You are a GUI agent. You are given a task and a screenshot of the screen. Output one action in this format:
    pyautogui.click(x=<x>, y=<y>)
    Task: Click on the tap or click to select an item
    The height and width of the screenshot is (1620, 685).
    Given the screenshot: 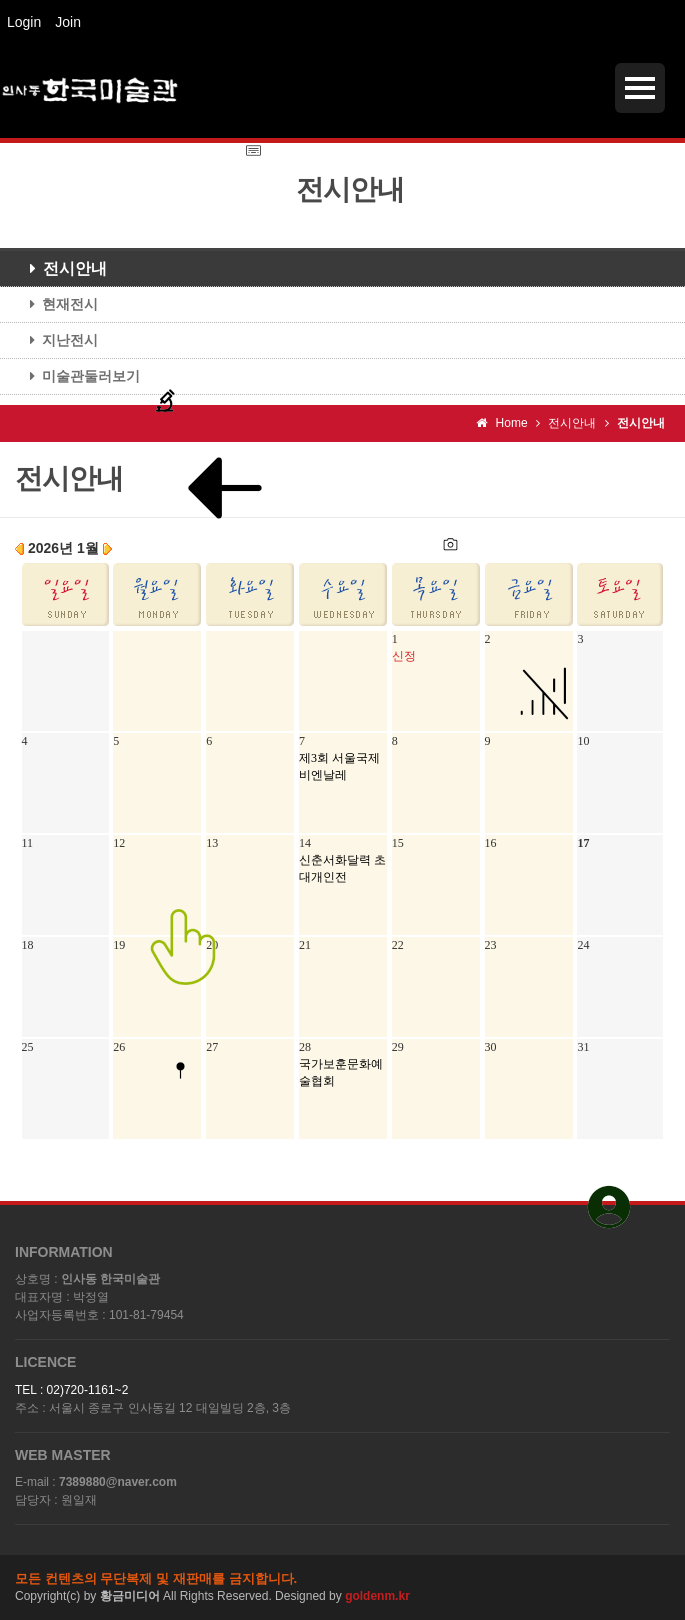 What is the action you would take?
    pyautogui.click(x=183, y=947)
    